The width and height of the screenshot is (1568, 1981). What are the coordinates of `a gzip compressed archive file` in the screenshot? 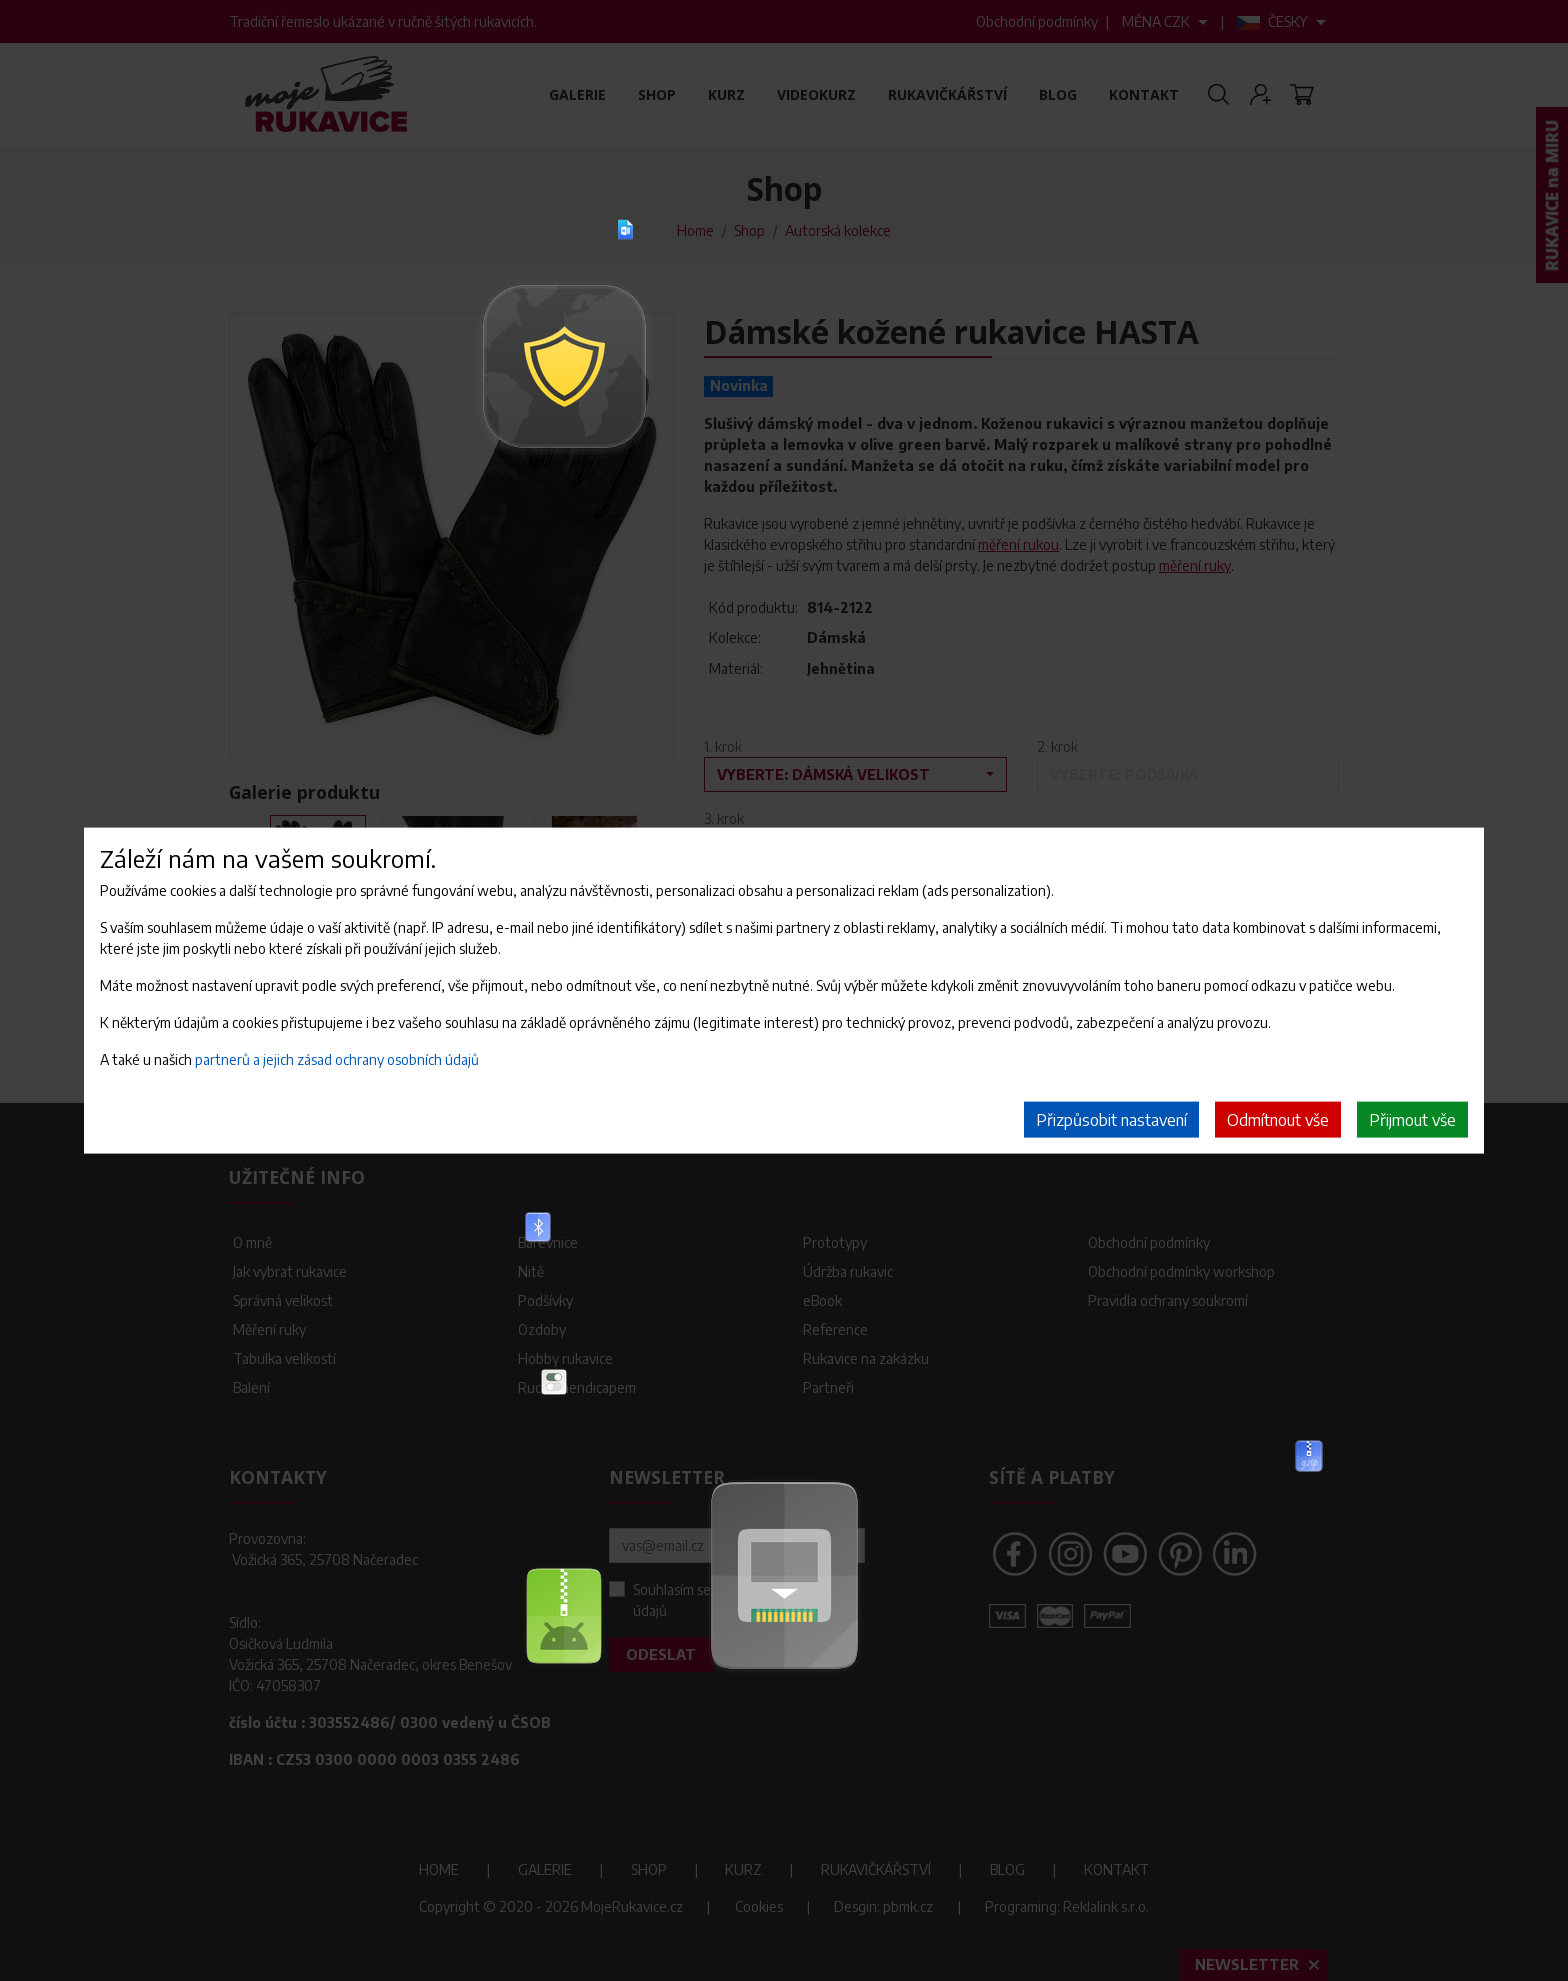 It's located at (1309, 1456).